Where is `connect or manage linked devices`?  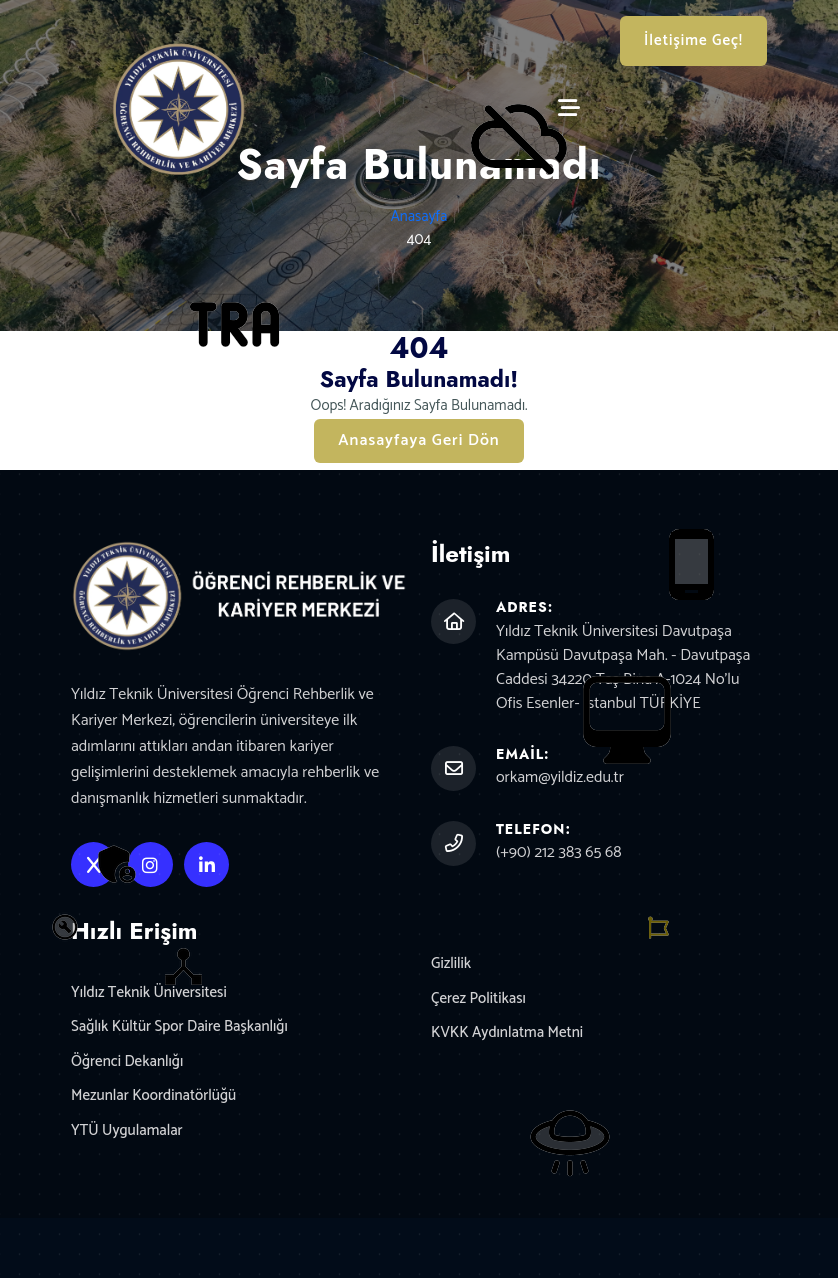 connect or manage linked devices is located at coordinates (183, 966).